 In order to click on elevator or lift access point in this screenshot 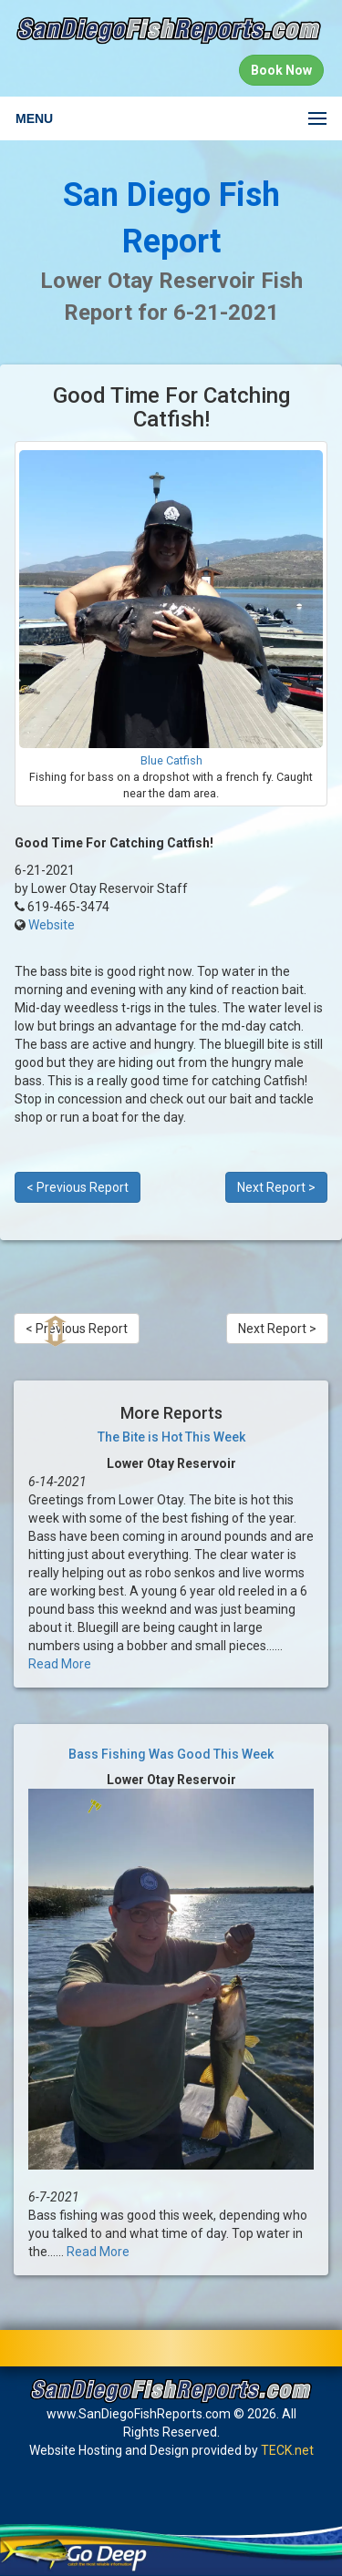, I will do `click(55, 1330)`.